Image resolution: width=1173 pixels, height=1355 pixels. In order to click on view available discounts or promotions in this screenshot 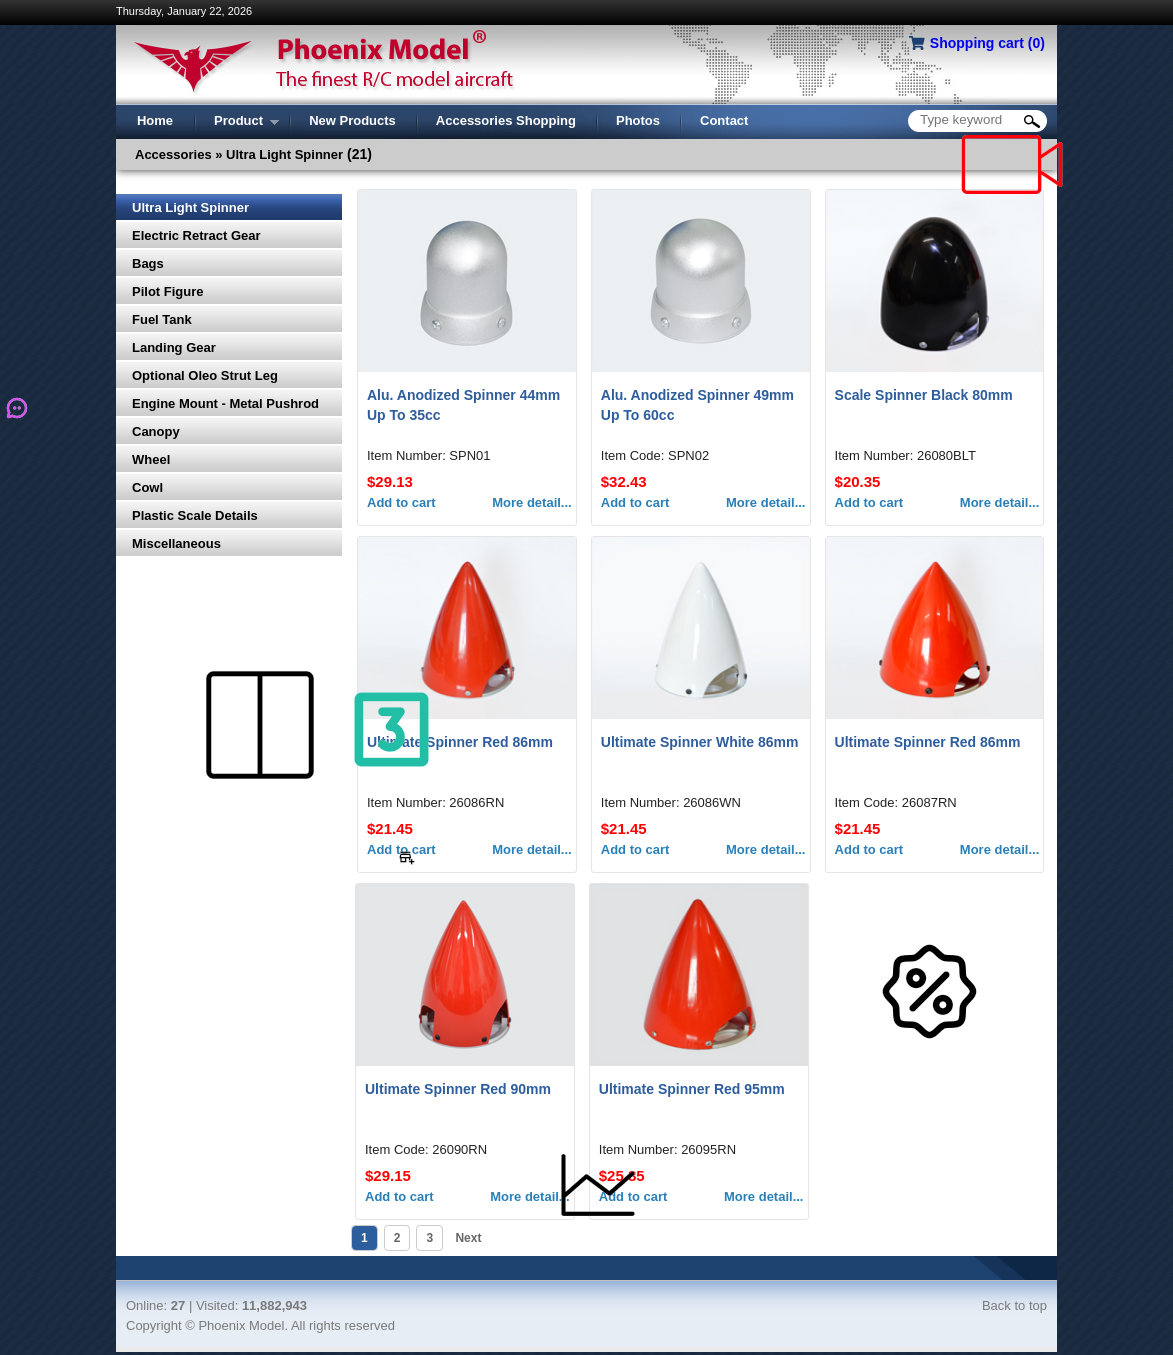, I will do `click(929, 991)`.